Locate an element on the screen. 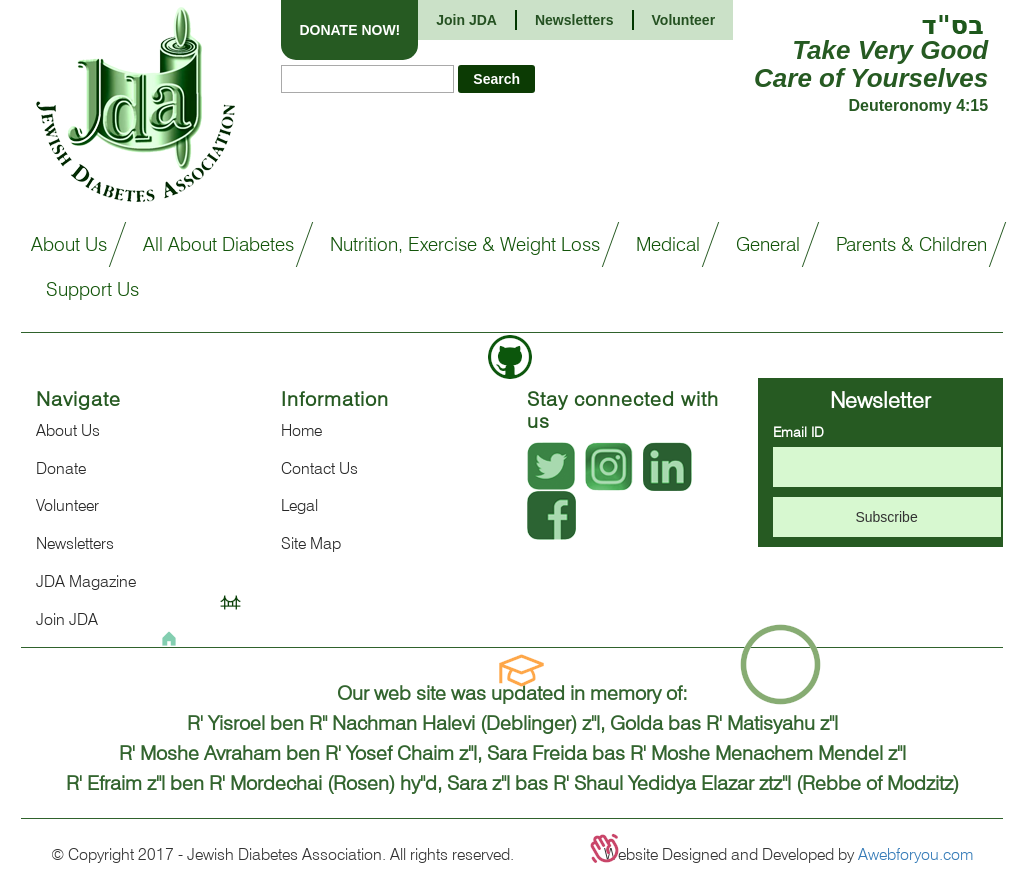 The width and height of the screenshot is (1024, 884). send a greeting or wave to someone is located at coordinates (604, 848).